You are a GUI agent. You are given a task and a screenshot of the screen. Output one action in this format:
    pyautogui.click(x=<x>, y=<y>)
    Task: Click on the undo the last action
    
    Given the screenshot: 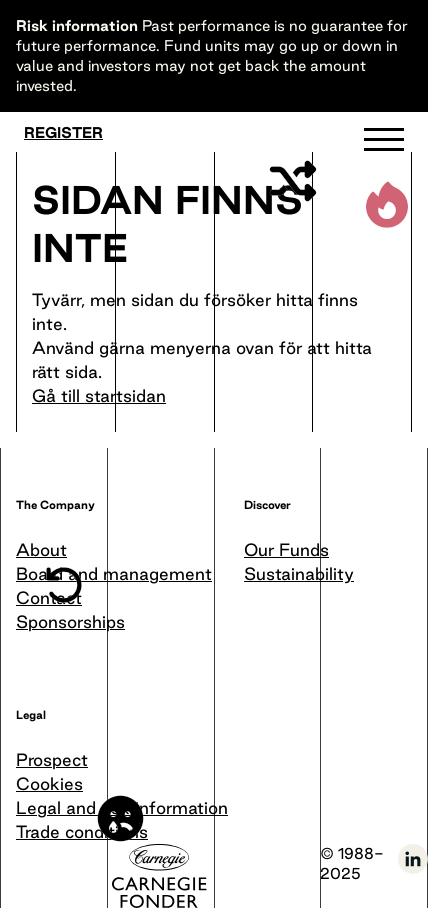 What is the action you would take?
    pyautogui.click(x=64, y=585)
    